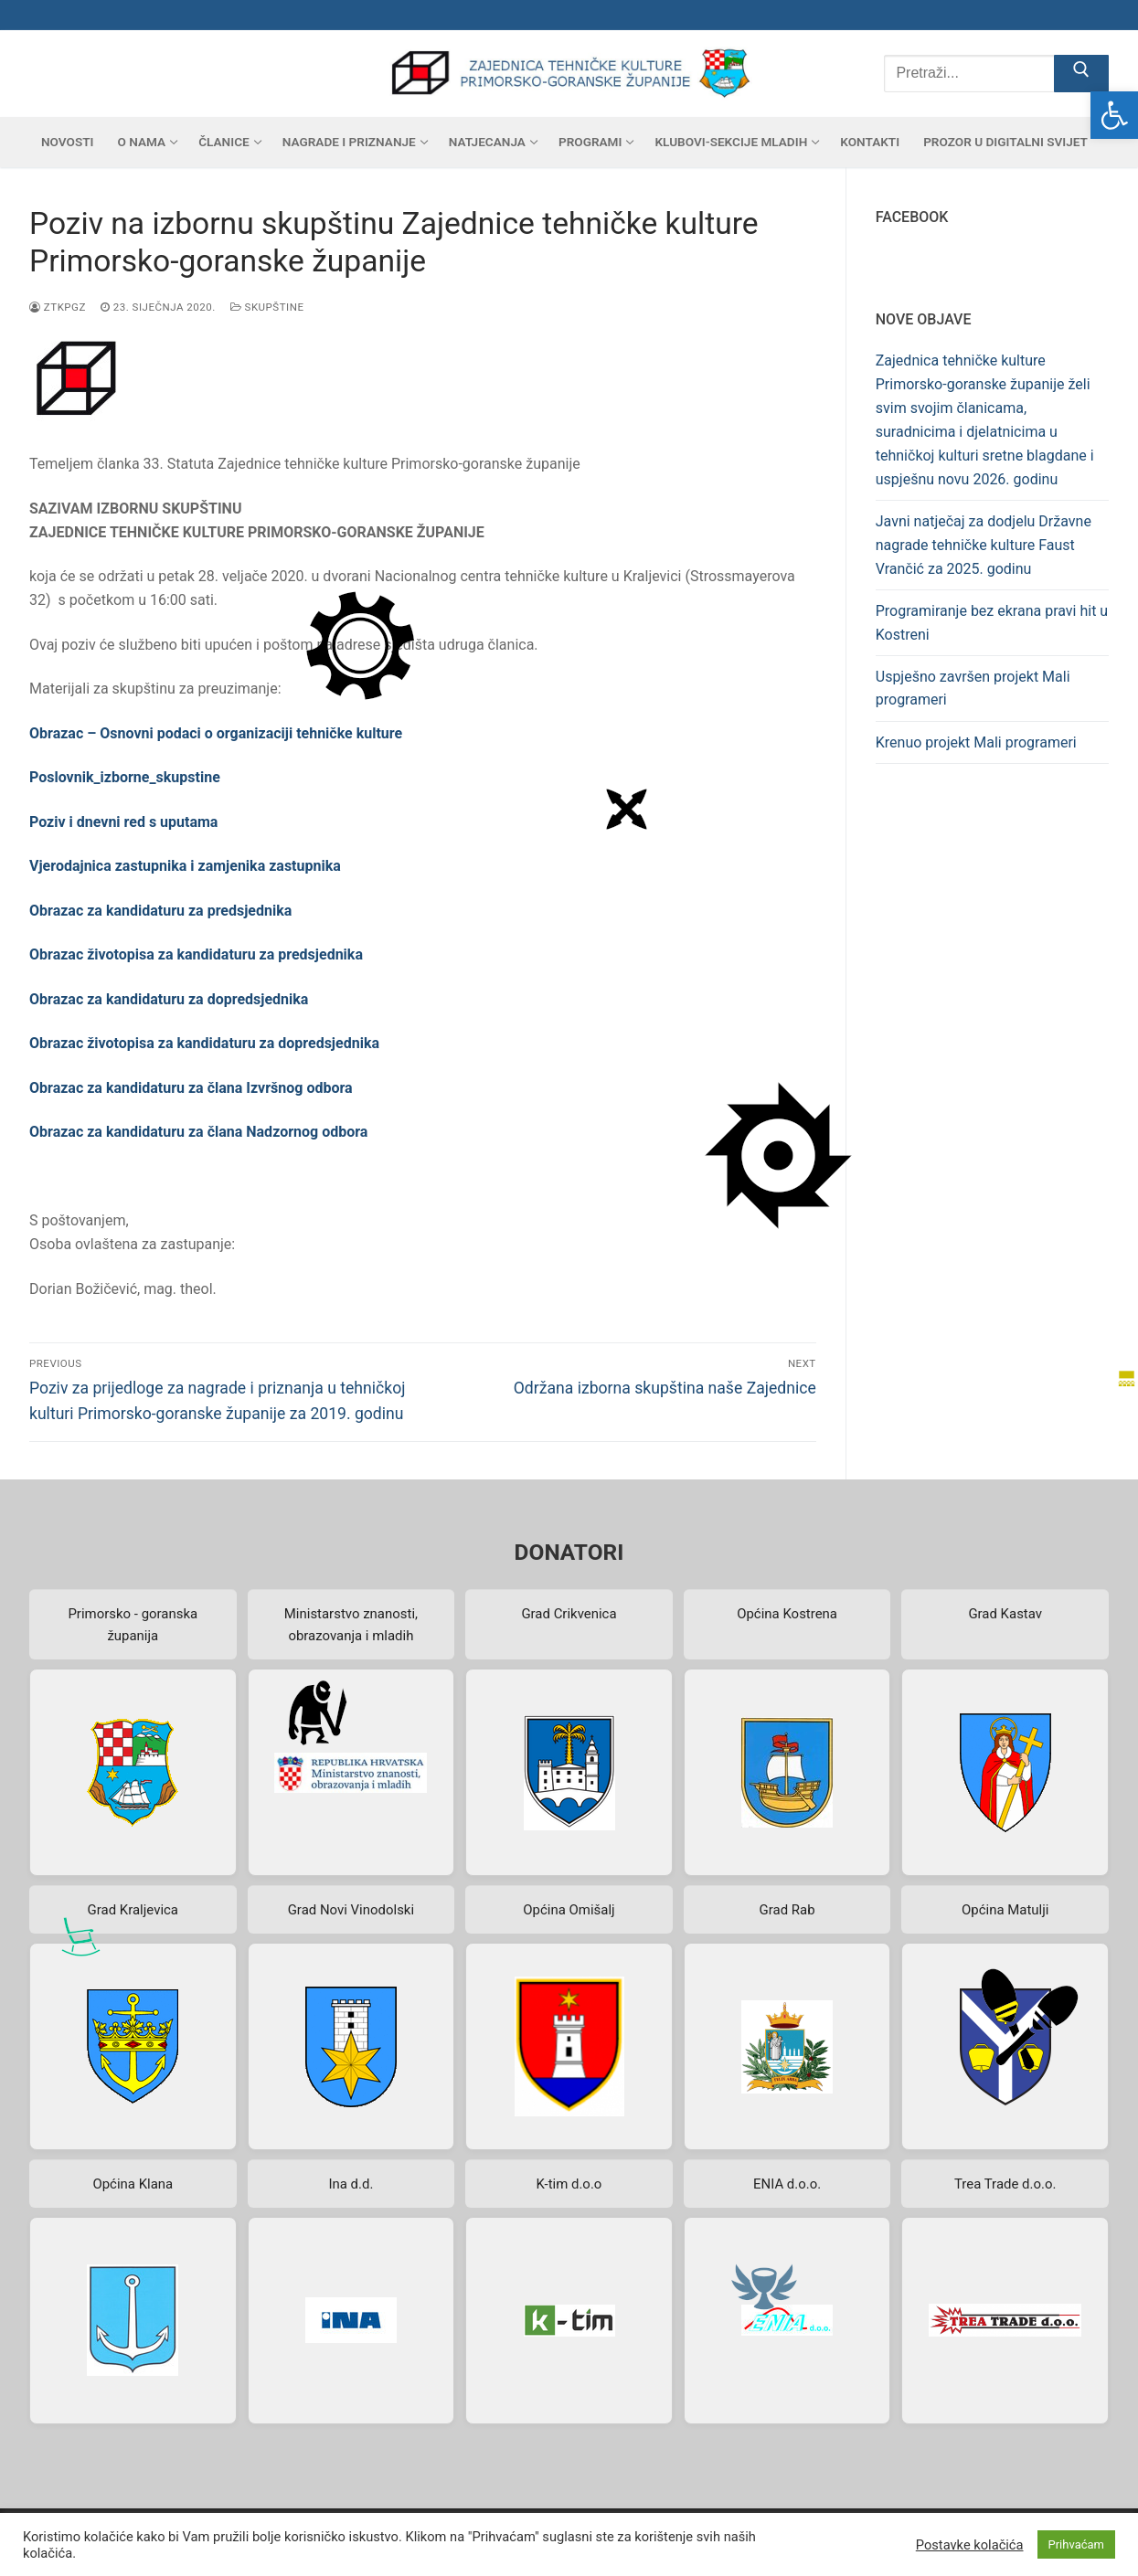 This screenshot has height=2576, width=1138. I want to click on access music or sound effects settings, so click(1029, 2019).